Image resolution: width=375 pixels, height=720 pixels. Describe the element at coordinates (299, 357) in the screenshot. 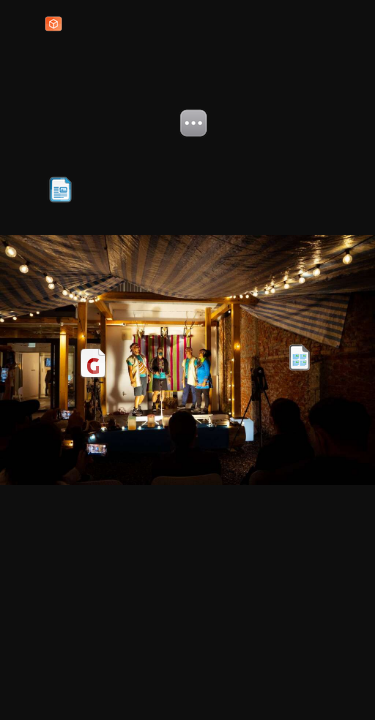

I see `open an opendocument master document file` at that location.